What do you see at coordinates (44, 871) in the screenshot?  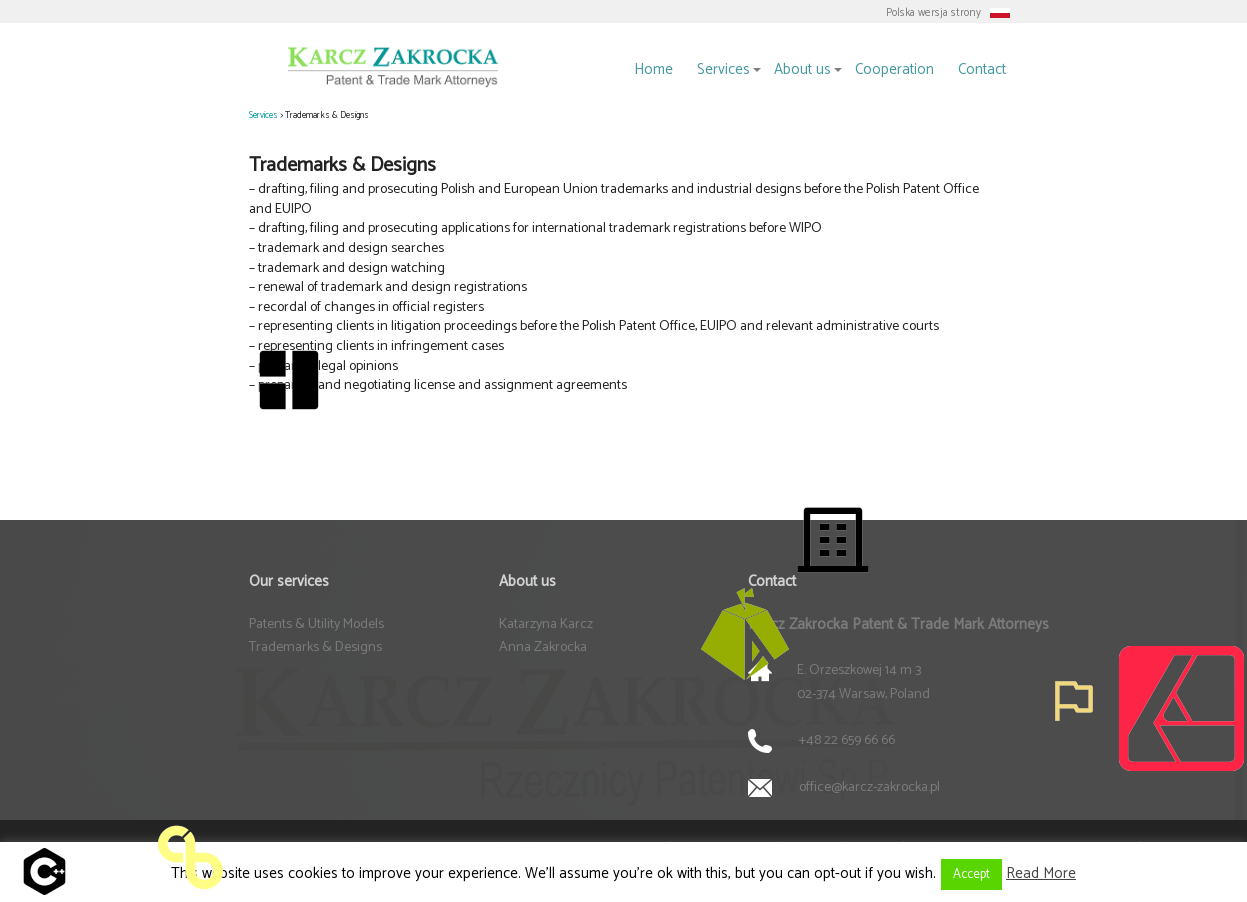 I see `indicates C++ programming language` at bounding box center [44, 871].